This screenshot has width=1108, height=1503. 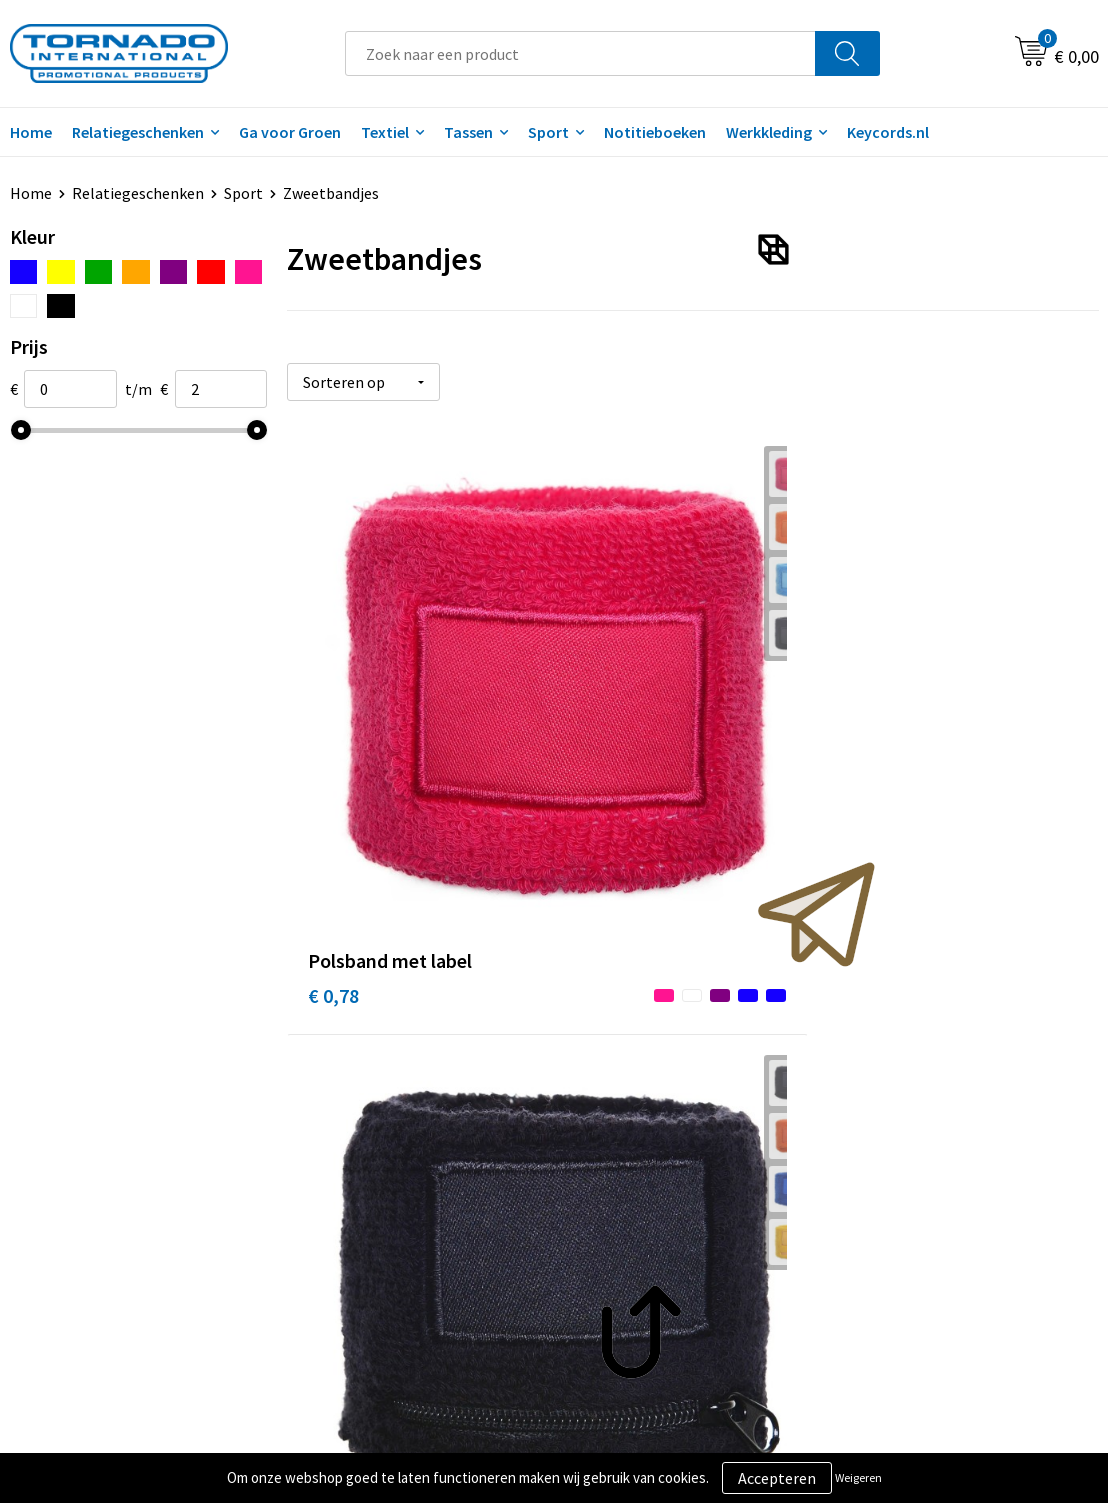 I want to click on redo or repeat last action, so click(x=638, y=1332).